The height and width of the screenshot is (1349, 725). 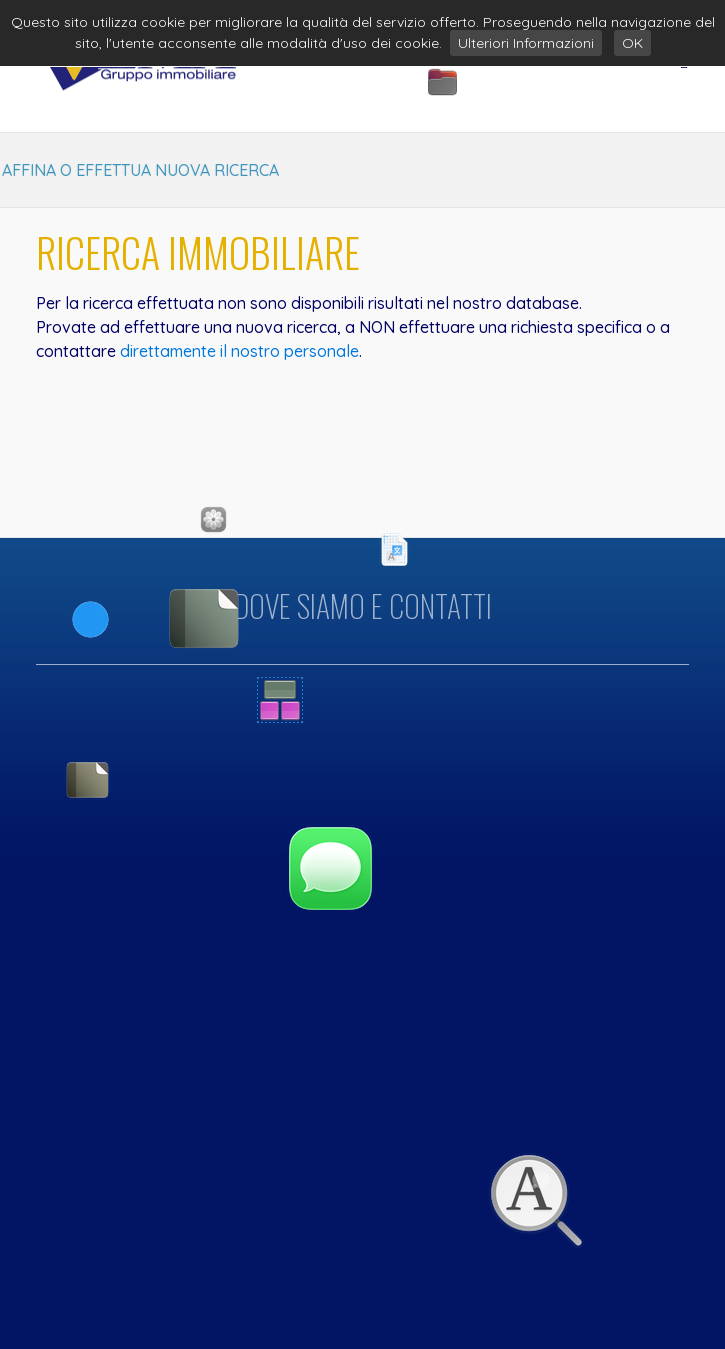 What do you see at coordinates (394, 549) in the screenshot?
I see `a gettext translation template file (.pot)` at bounding box center [394, 549].